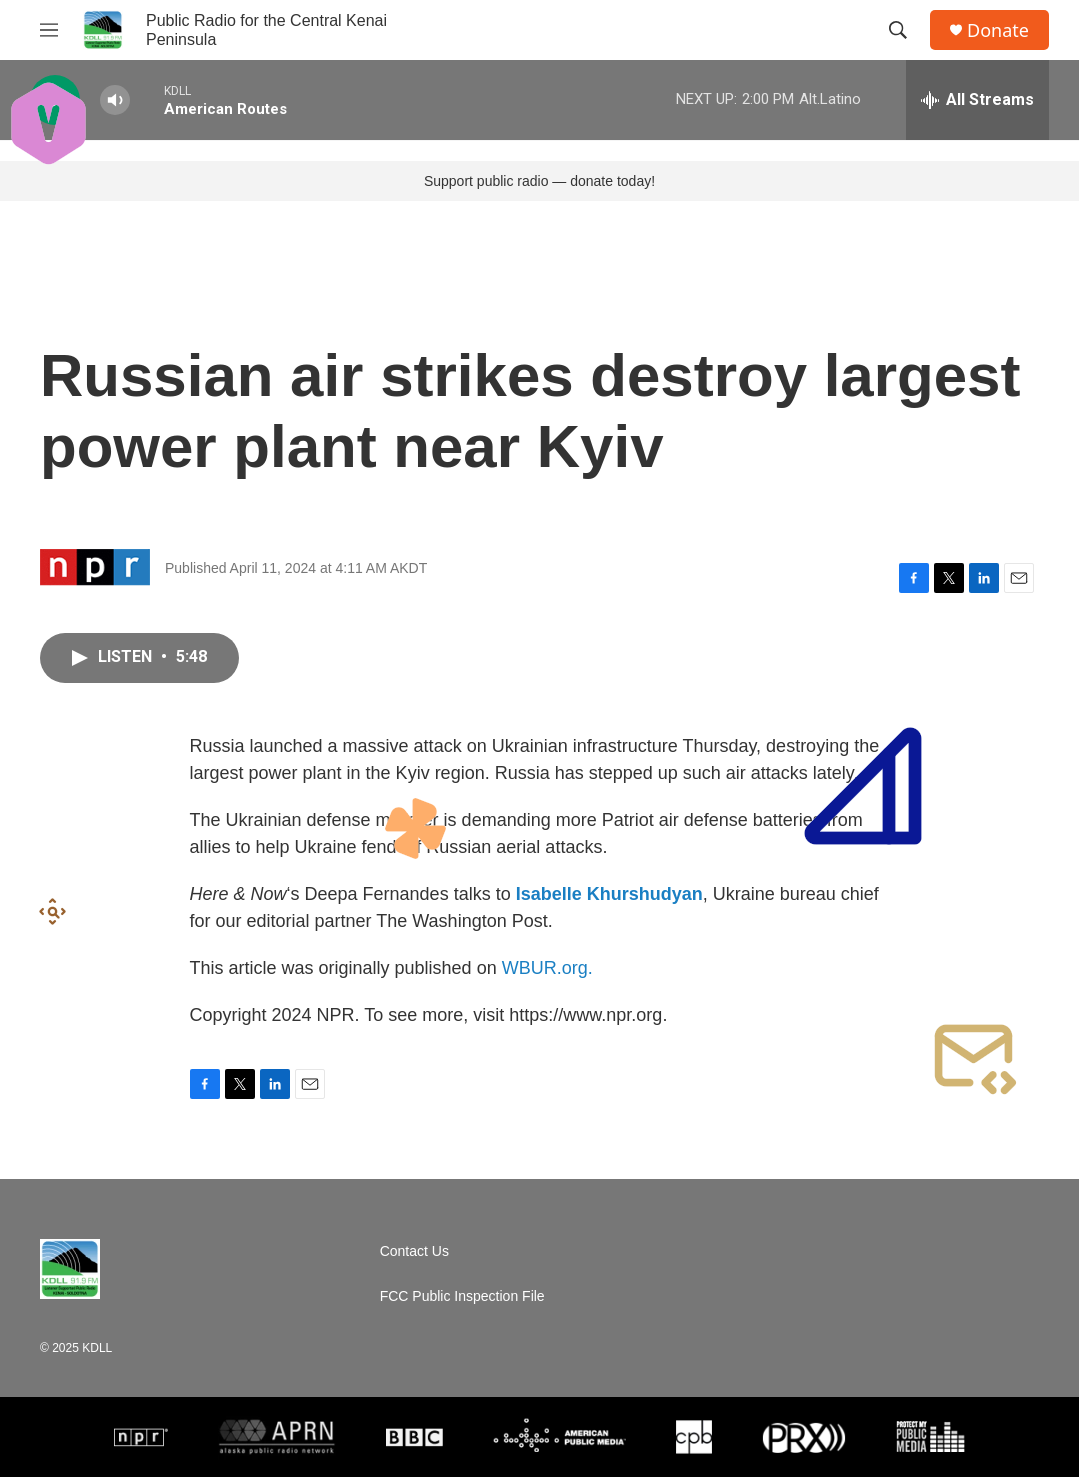 Image resolution: width=1079 pixels, height=1477 pixels. Describe the element at coordinates (52, 911) in the screenshot. I see `pan and zoom controls for map or image viewer` at that location.